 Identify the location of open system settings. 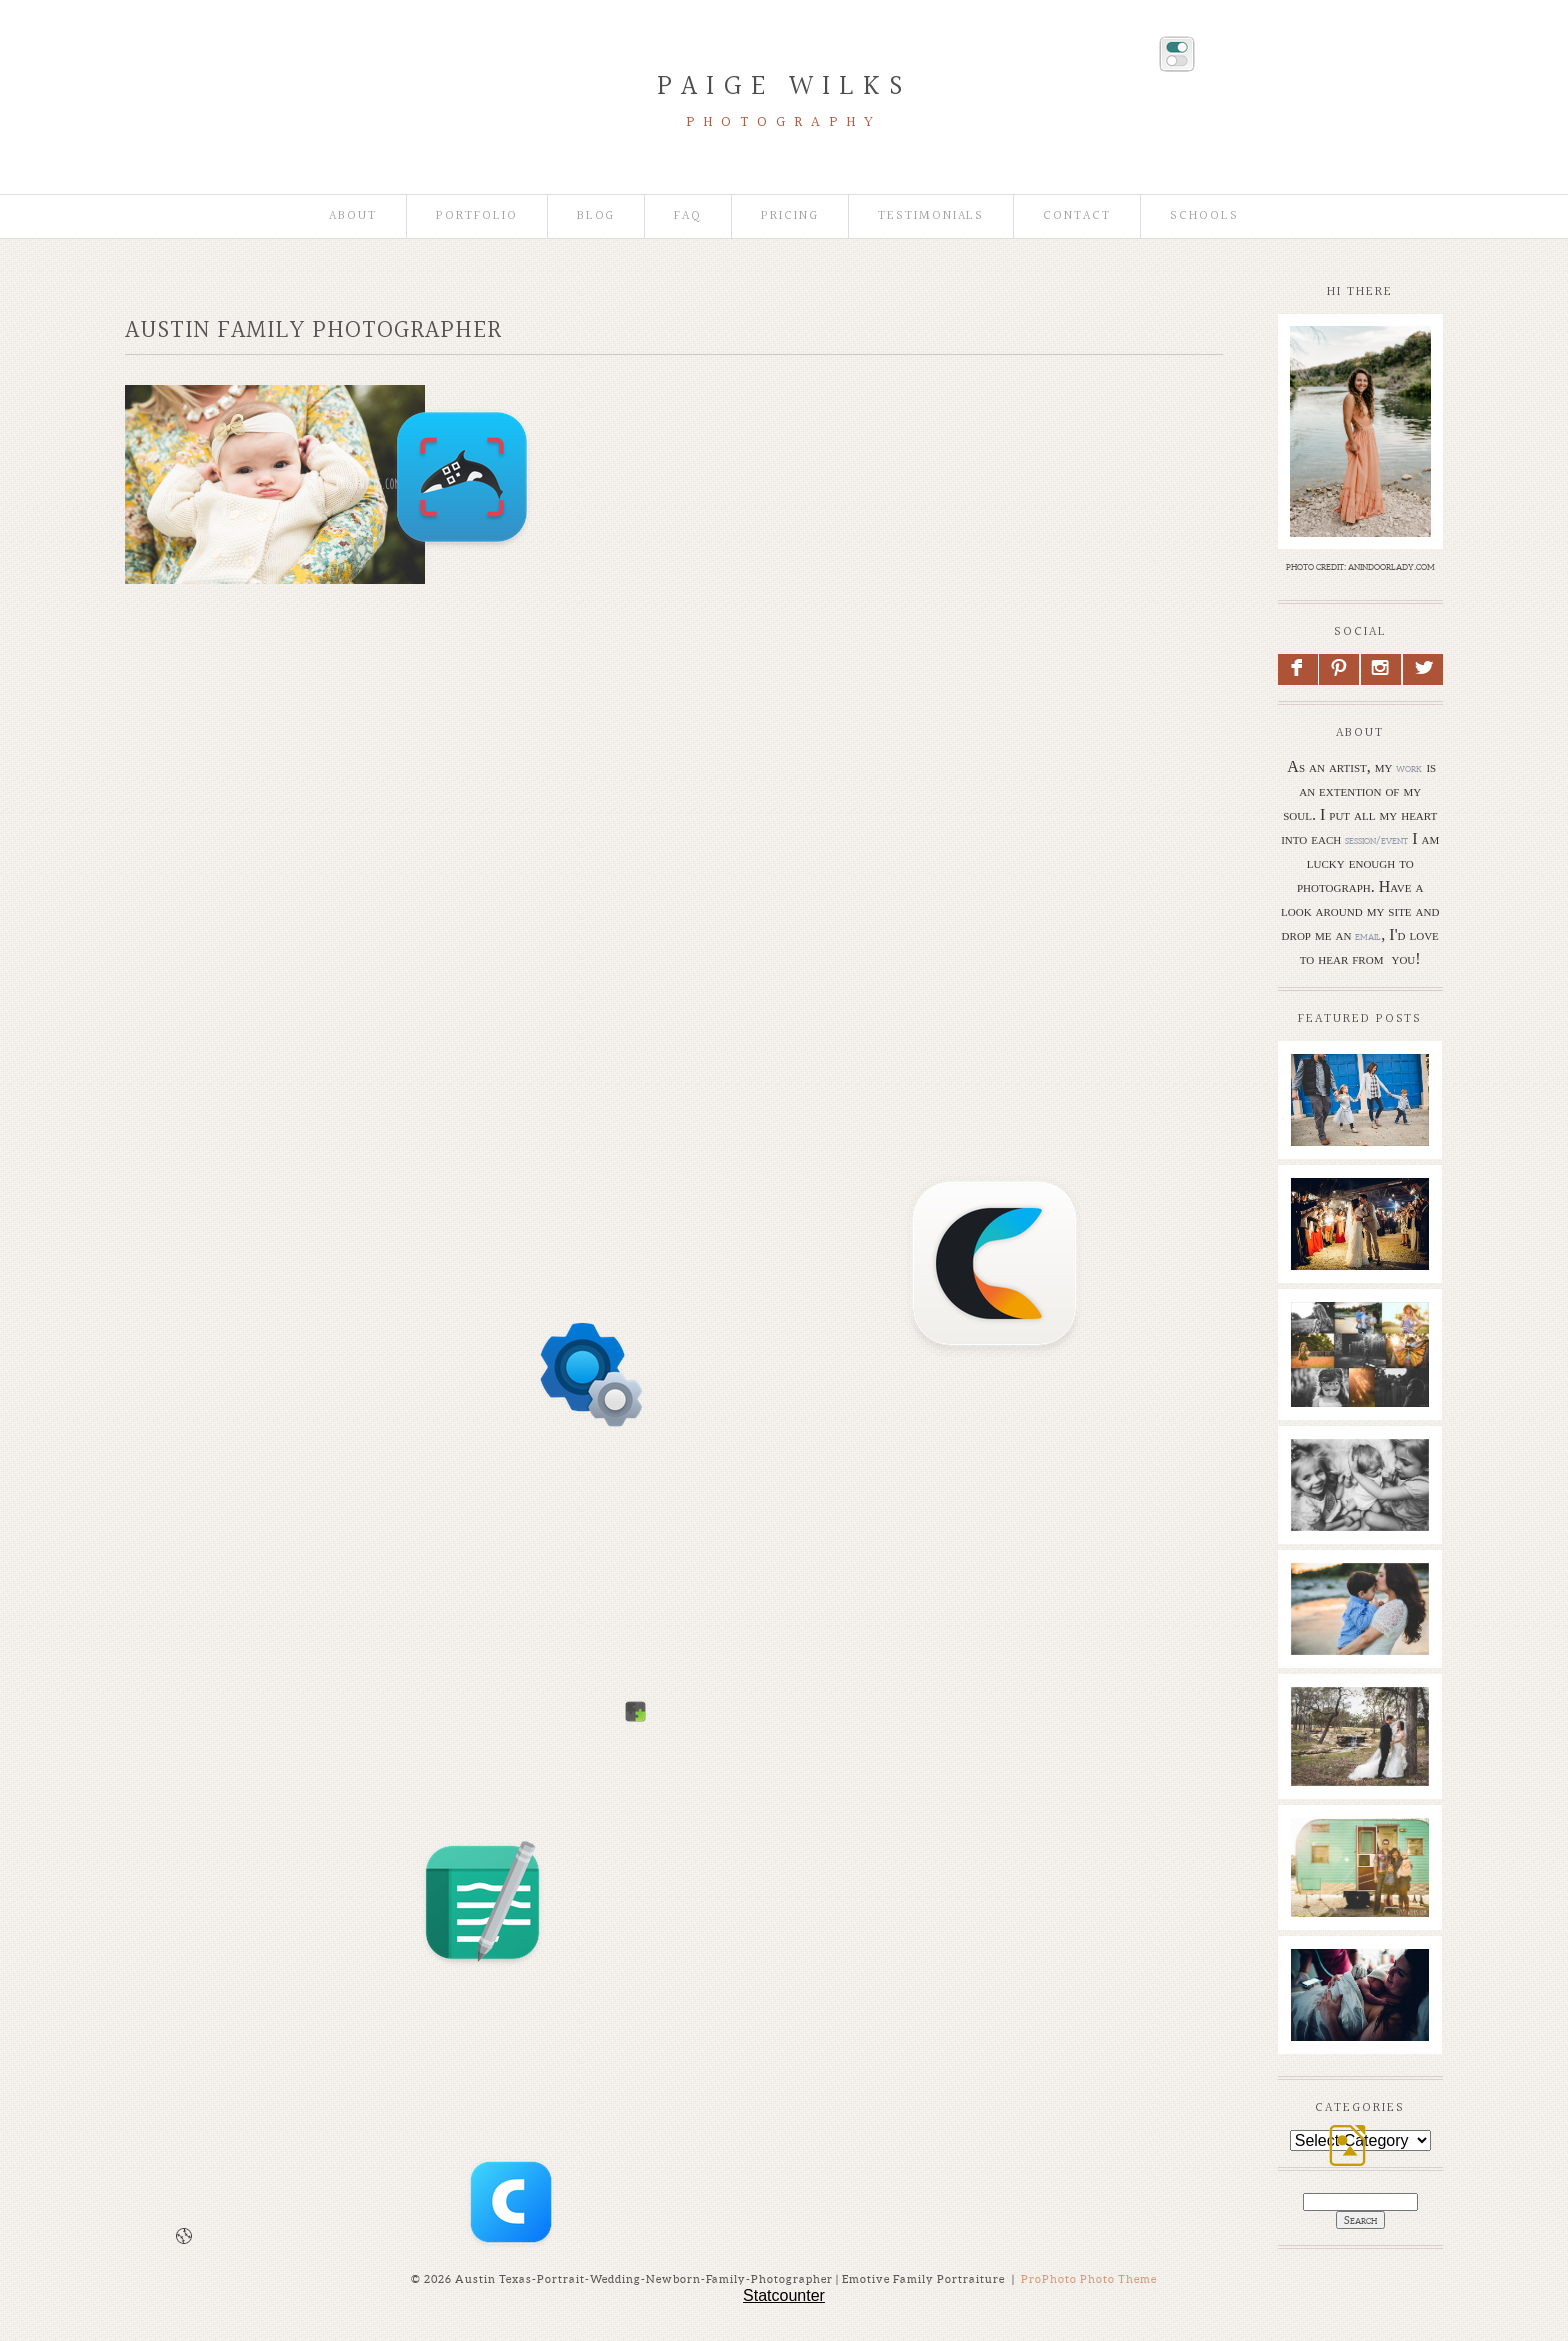
(592, 1376).